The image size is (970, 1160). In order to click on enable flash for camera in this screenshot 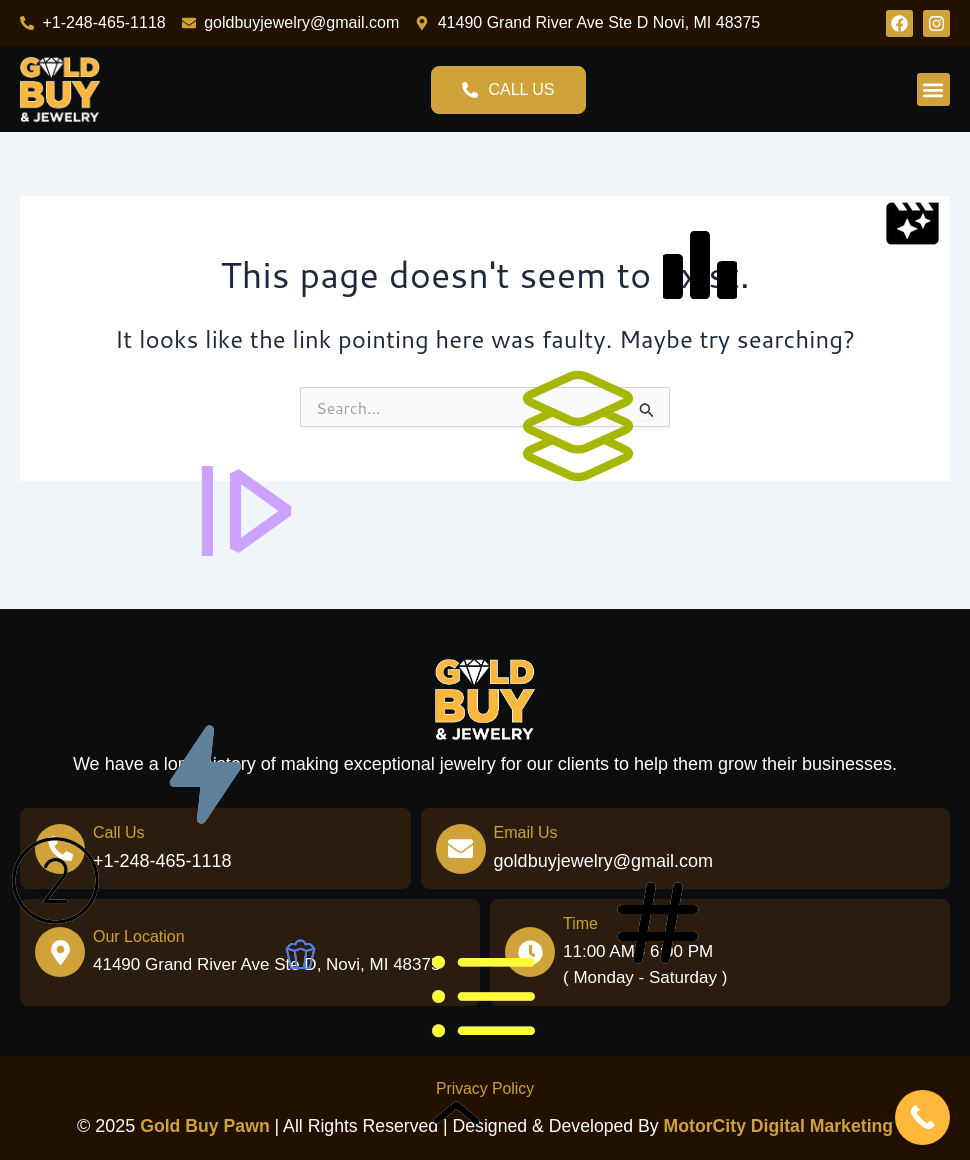, I will do `click(205, 774)`.